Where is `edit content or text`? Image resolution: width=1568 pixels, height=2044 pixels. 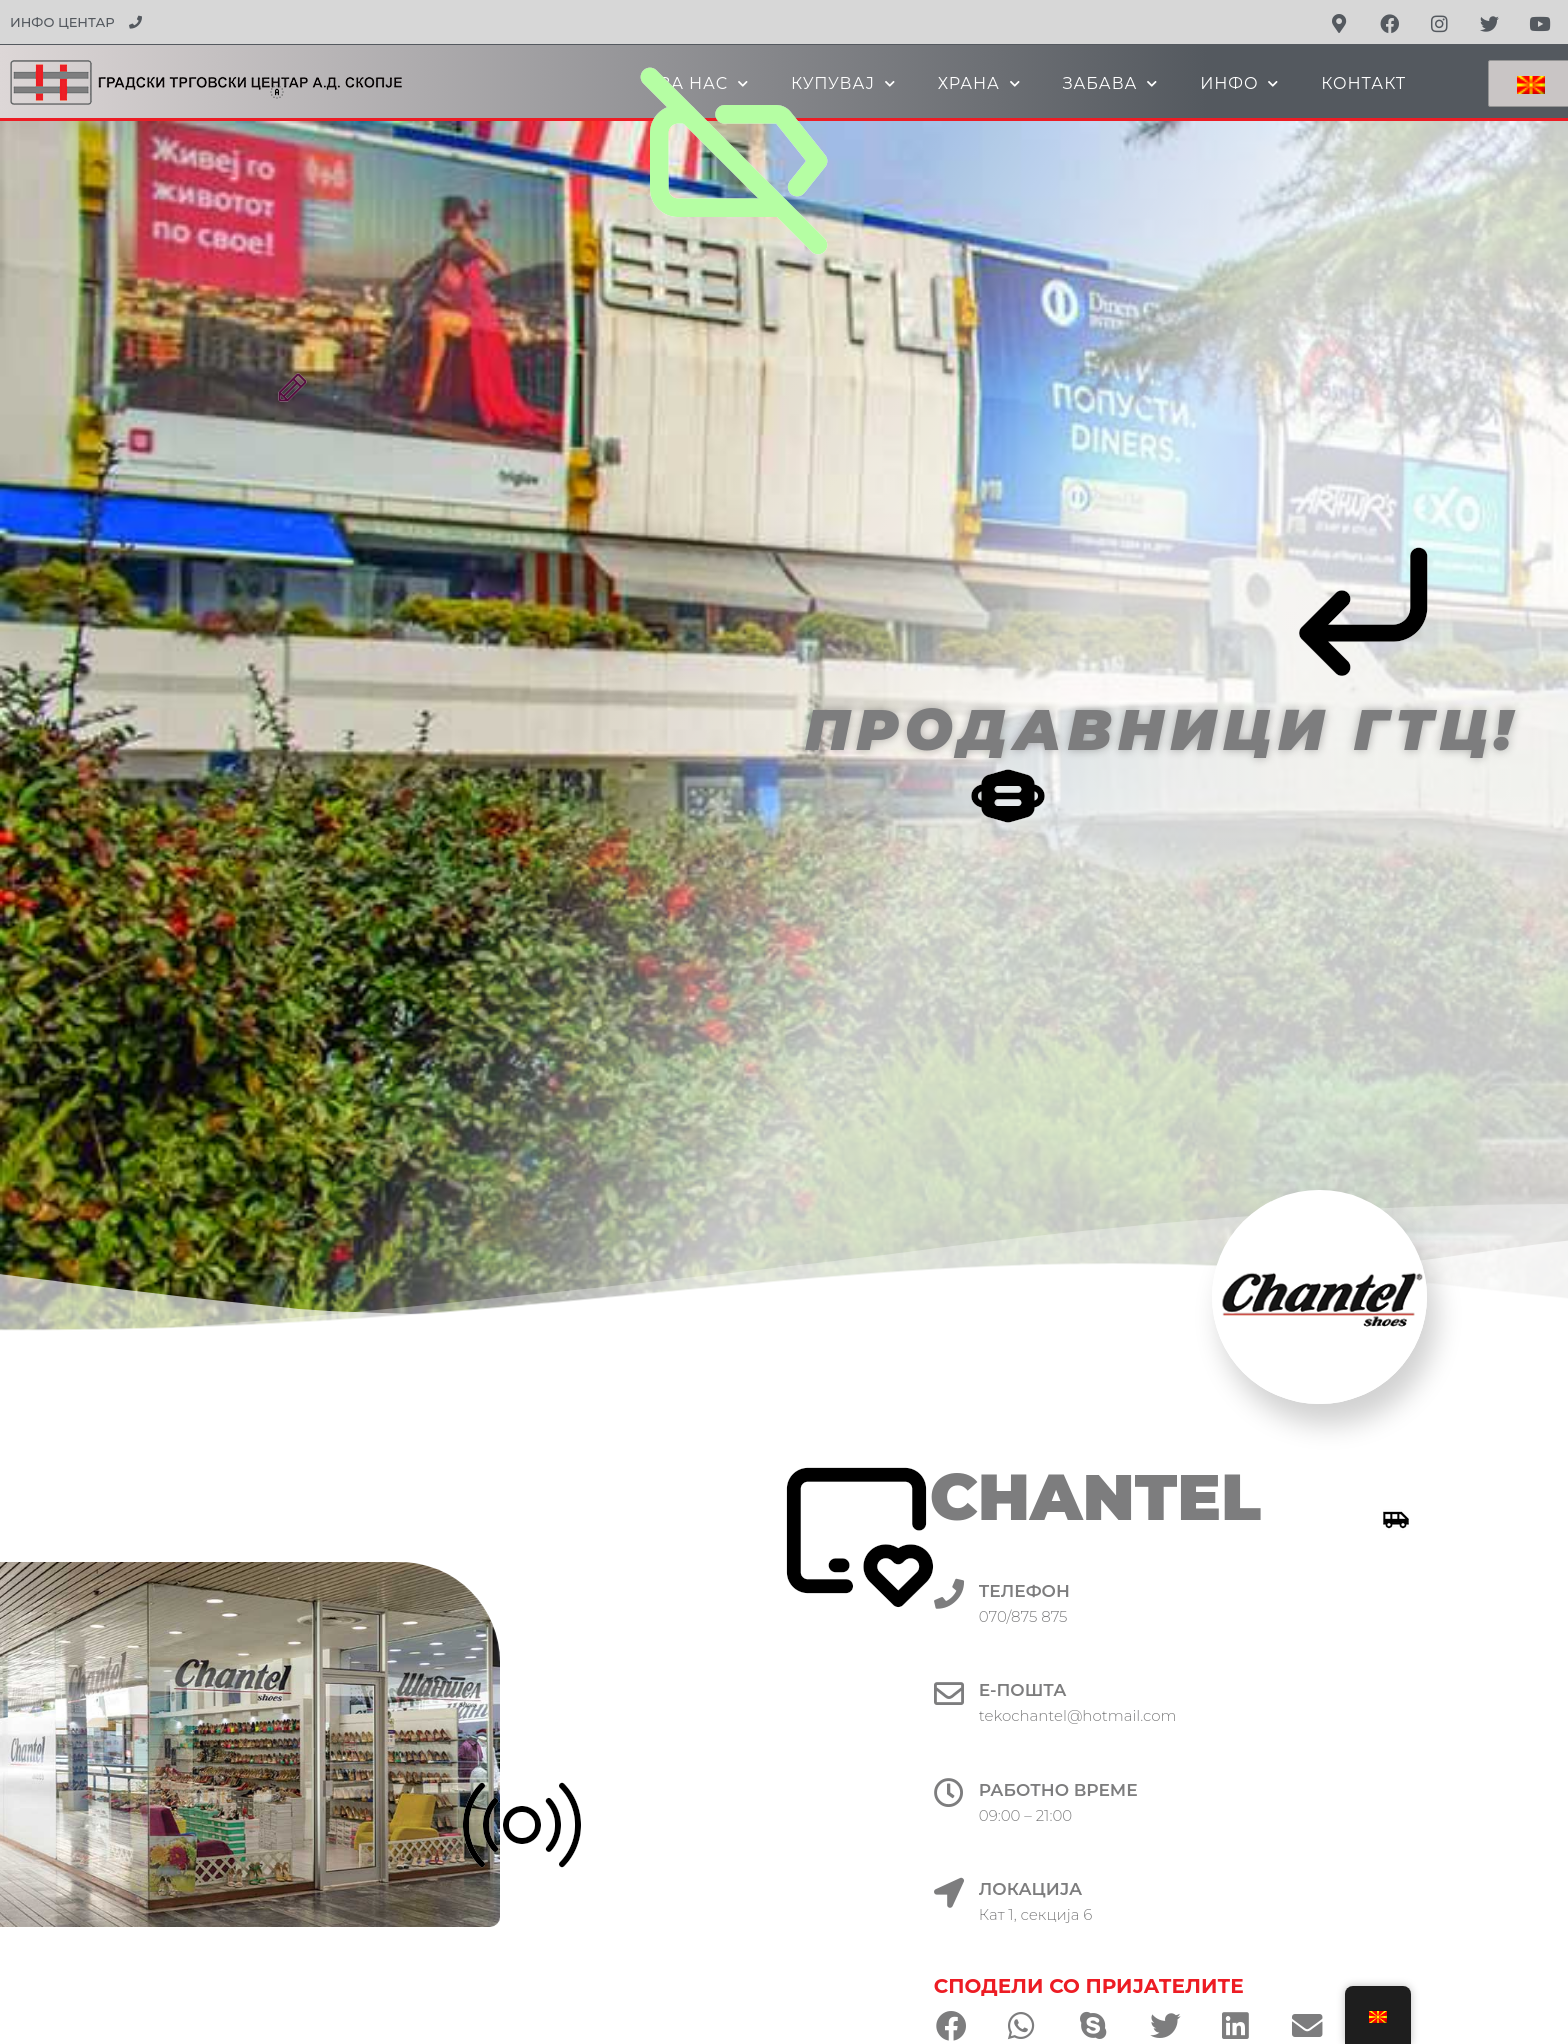
edit content or text is located at coordinates (292, 388).